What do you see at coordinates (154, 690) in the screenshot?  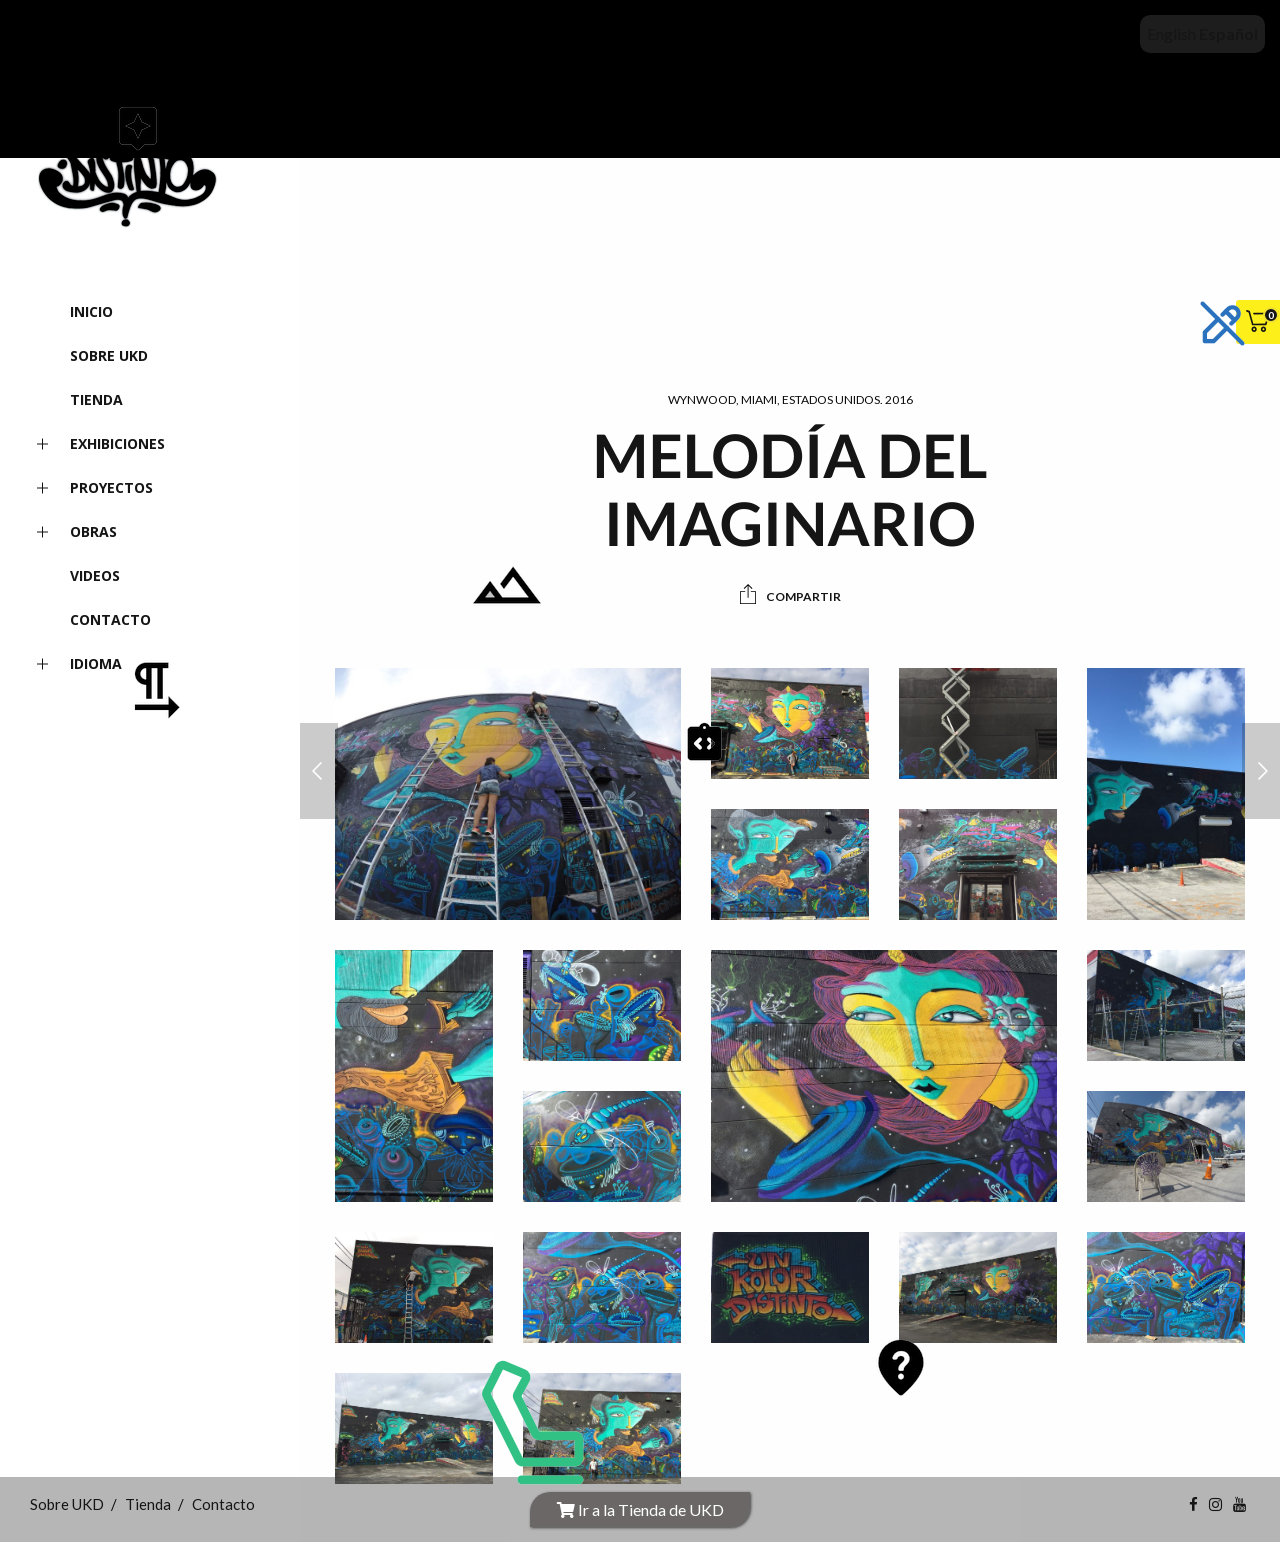 I see `set text direction to left-to-right` at bounding box center [154, 690].